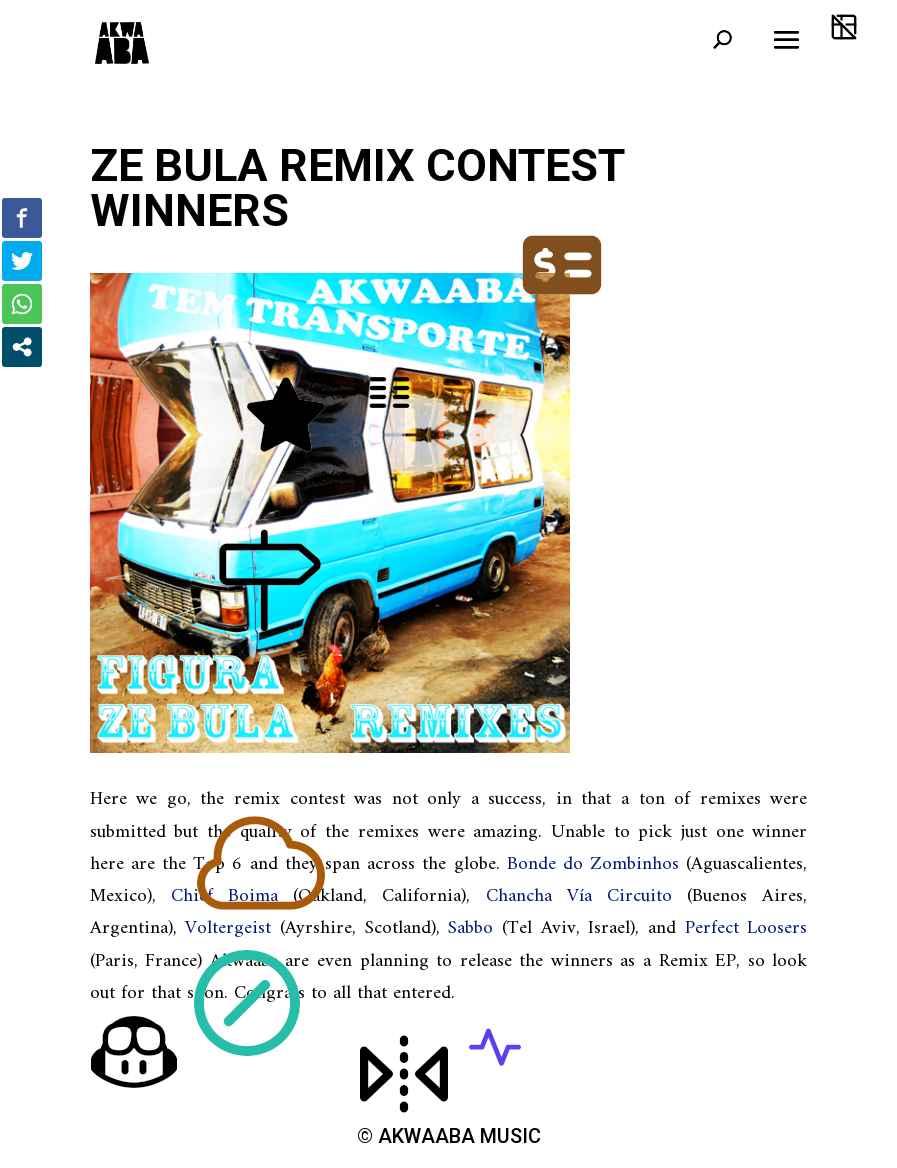 The height and width of the screenshot is (1168, 897). Describe the element at coordinates (286, 418) in the screenshot. I see `indicates a favorited or starred item` at that location.